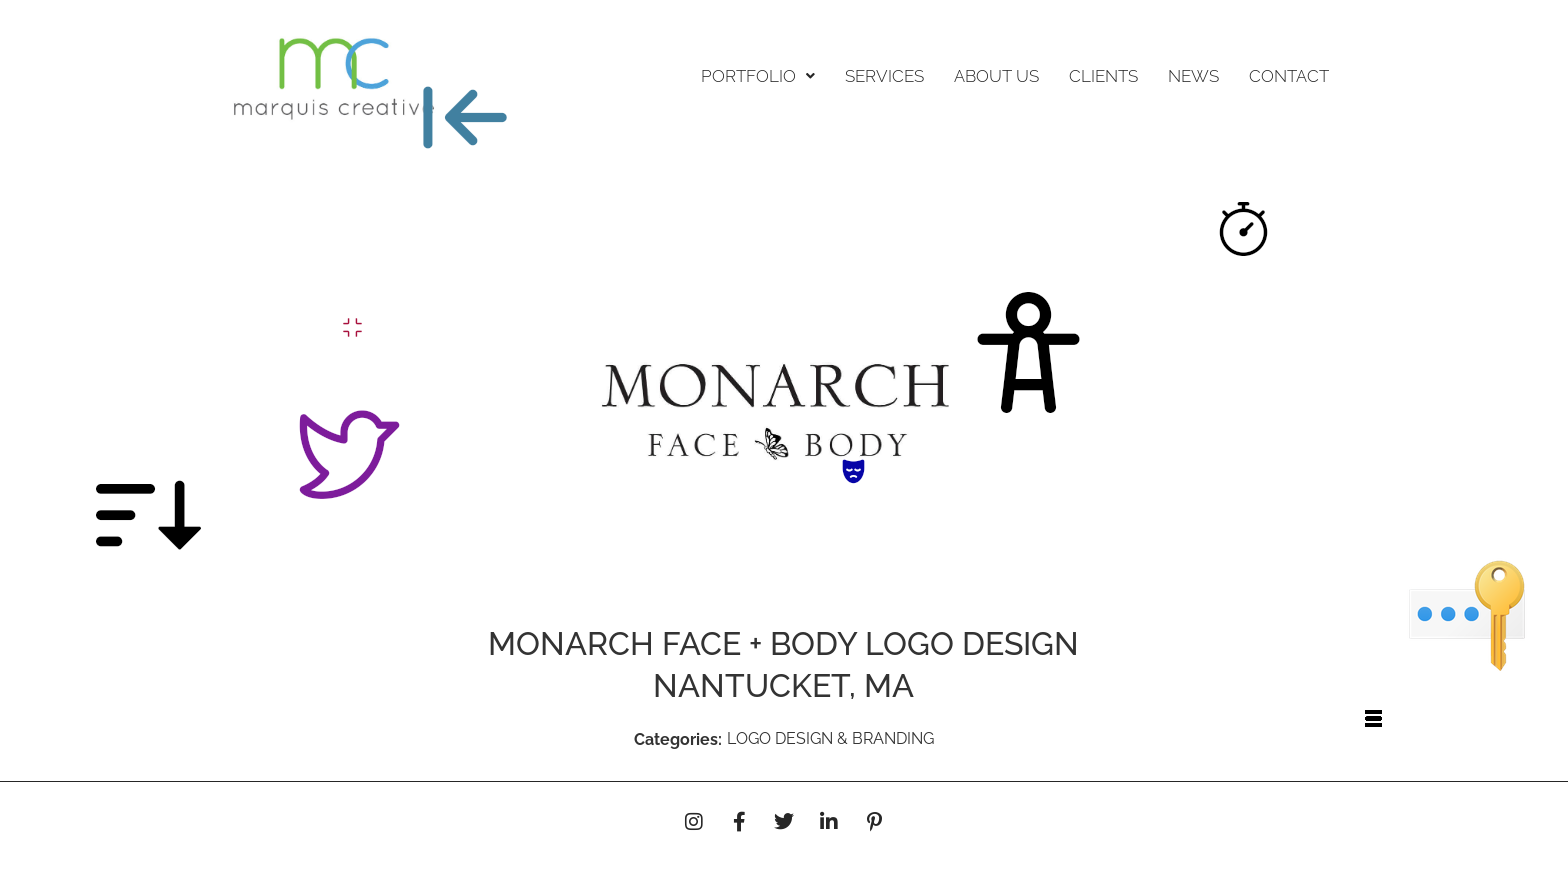 Image resolution: width=1568 pixels, height=872 pixels. What do you see at coordinates (1373, 718) in the screenshot?
I see `view data in row format` at bounding box center [1373, 718].